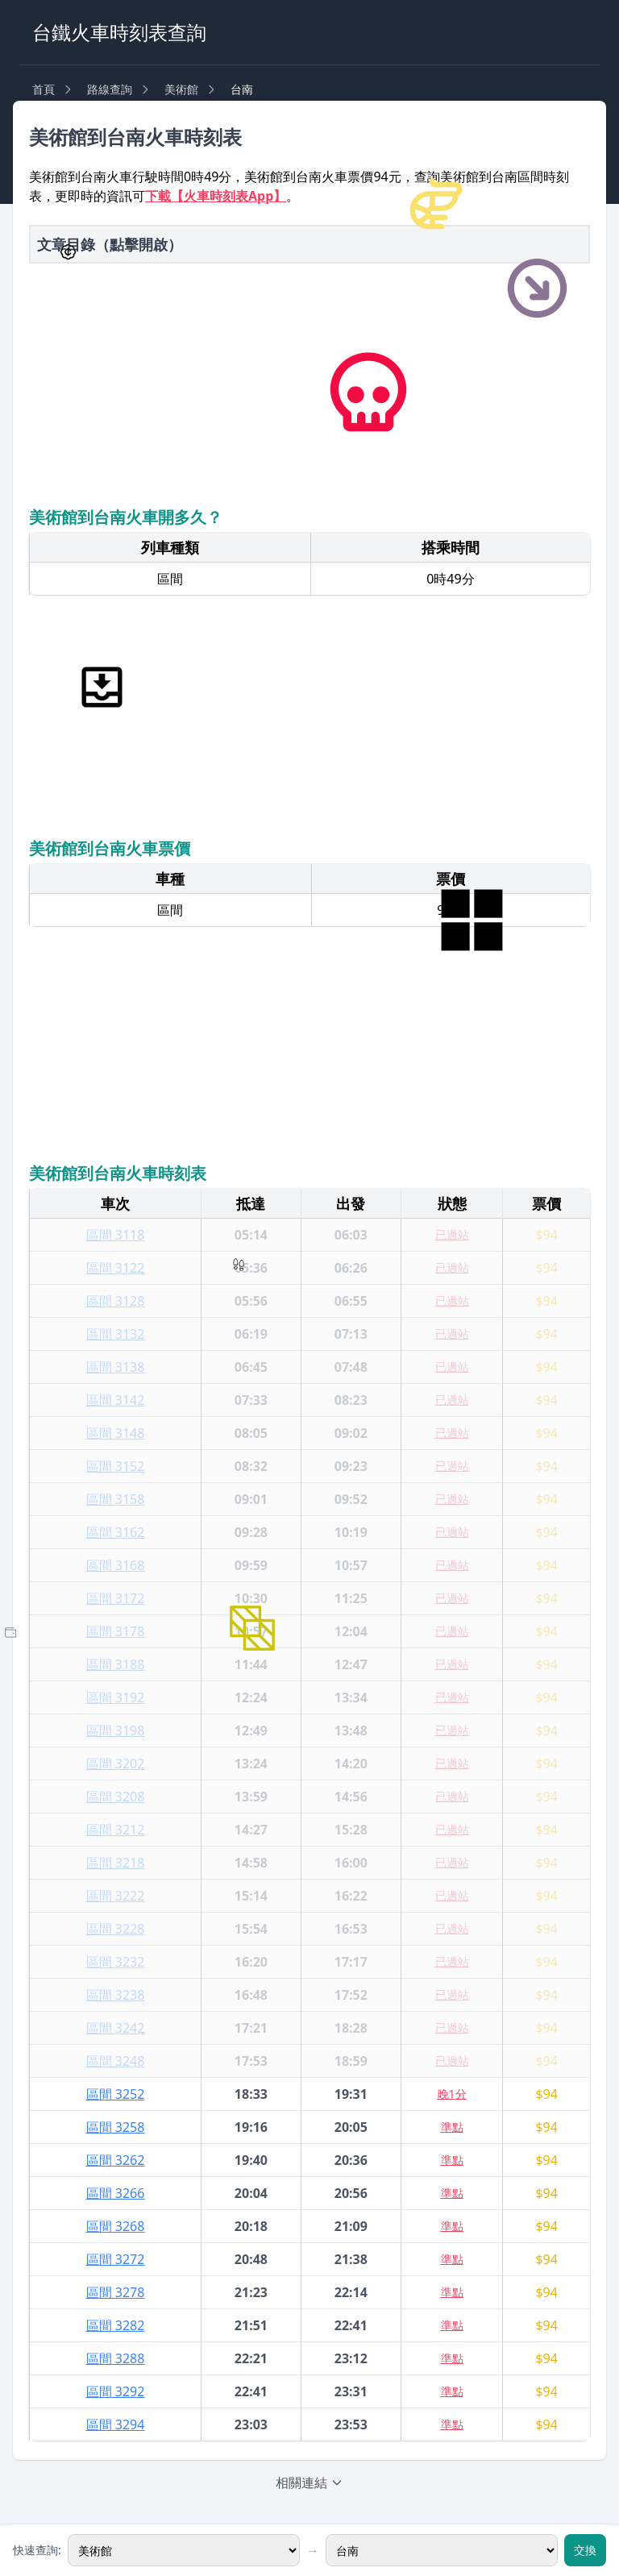 The image size is (619, 2576). Describe the element at coordinates (102, 687) in the screenshot. I see `move message to inbox` at that location.